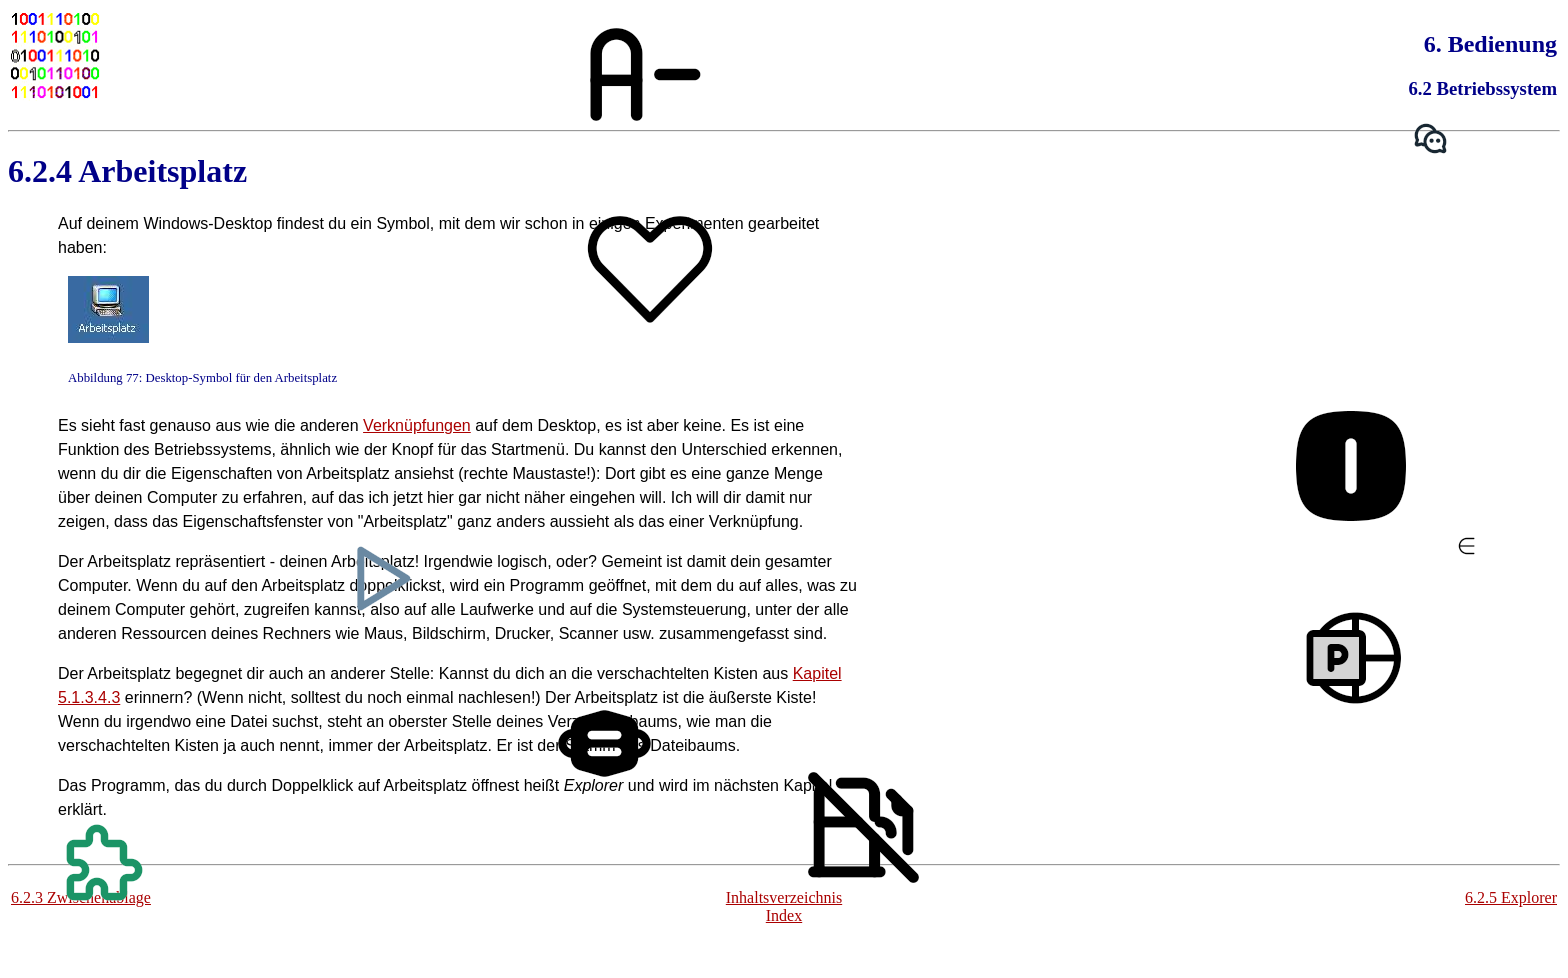 This screenshot has height=978, width=1568. I want to click on open Microsoft PowerPoint, so click(1352, 658).